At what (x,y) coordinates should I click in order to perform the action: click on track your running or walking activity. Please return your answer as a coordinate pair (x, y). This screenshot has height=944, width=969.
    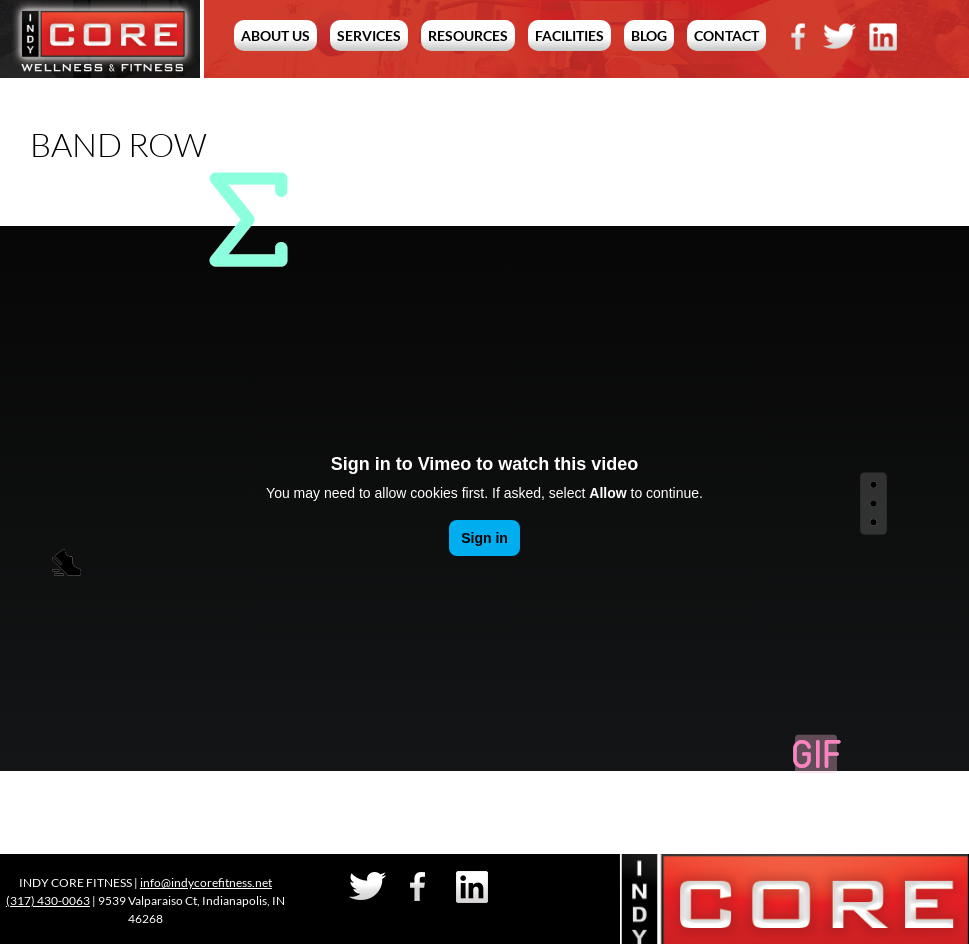
    Looking at the image, I should click on (66, 564).